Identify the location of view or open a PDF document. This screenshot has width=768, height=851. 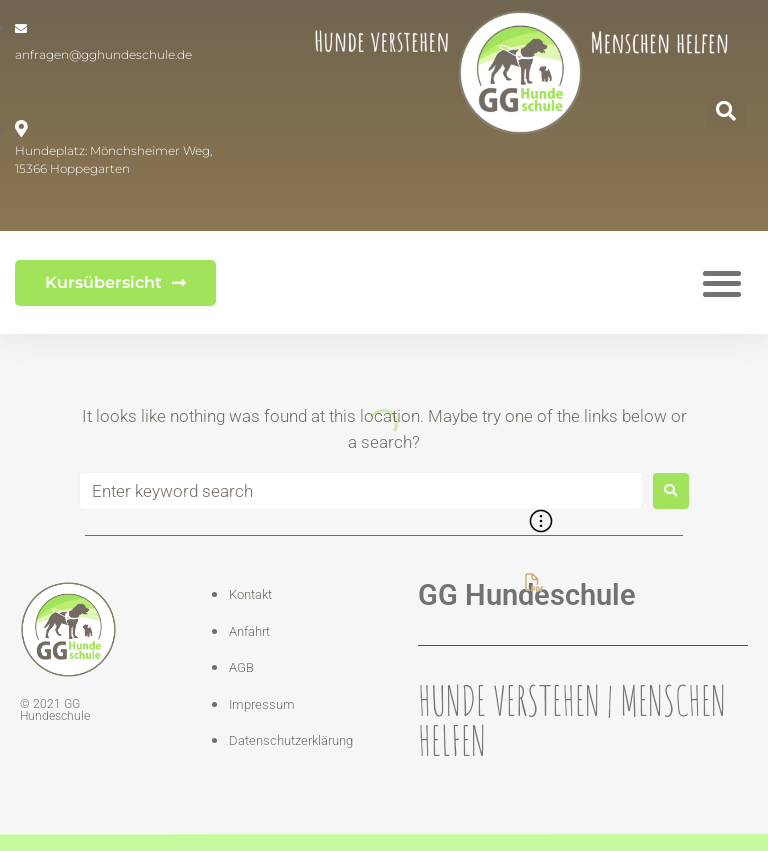
(534, 582).